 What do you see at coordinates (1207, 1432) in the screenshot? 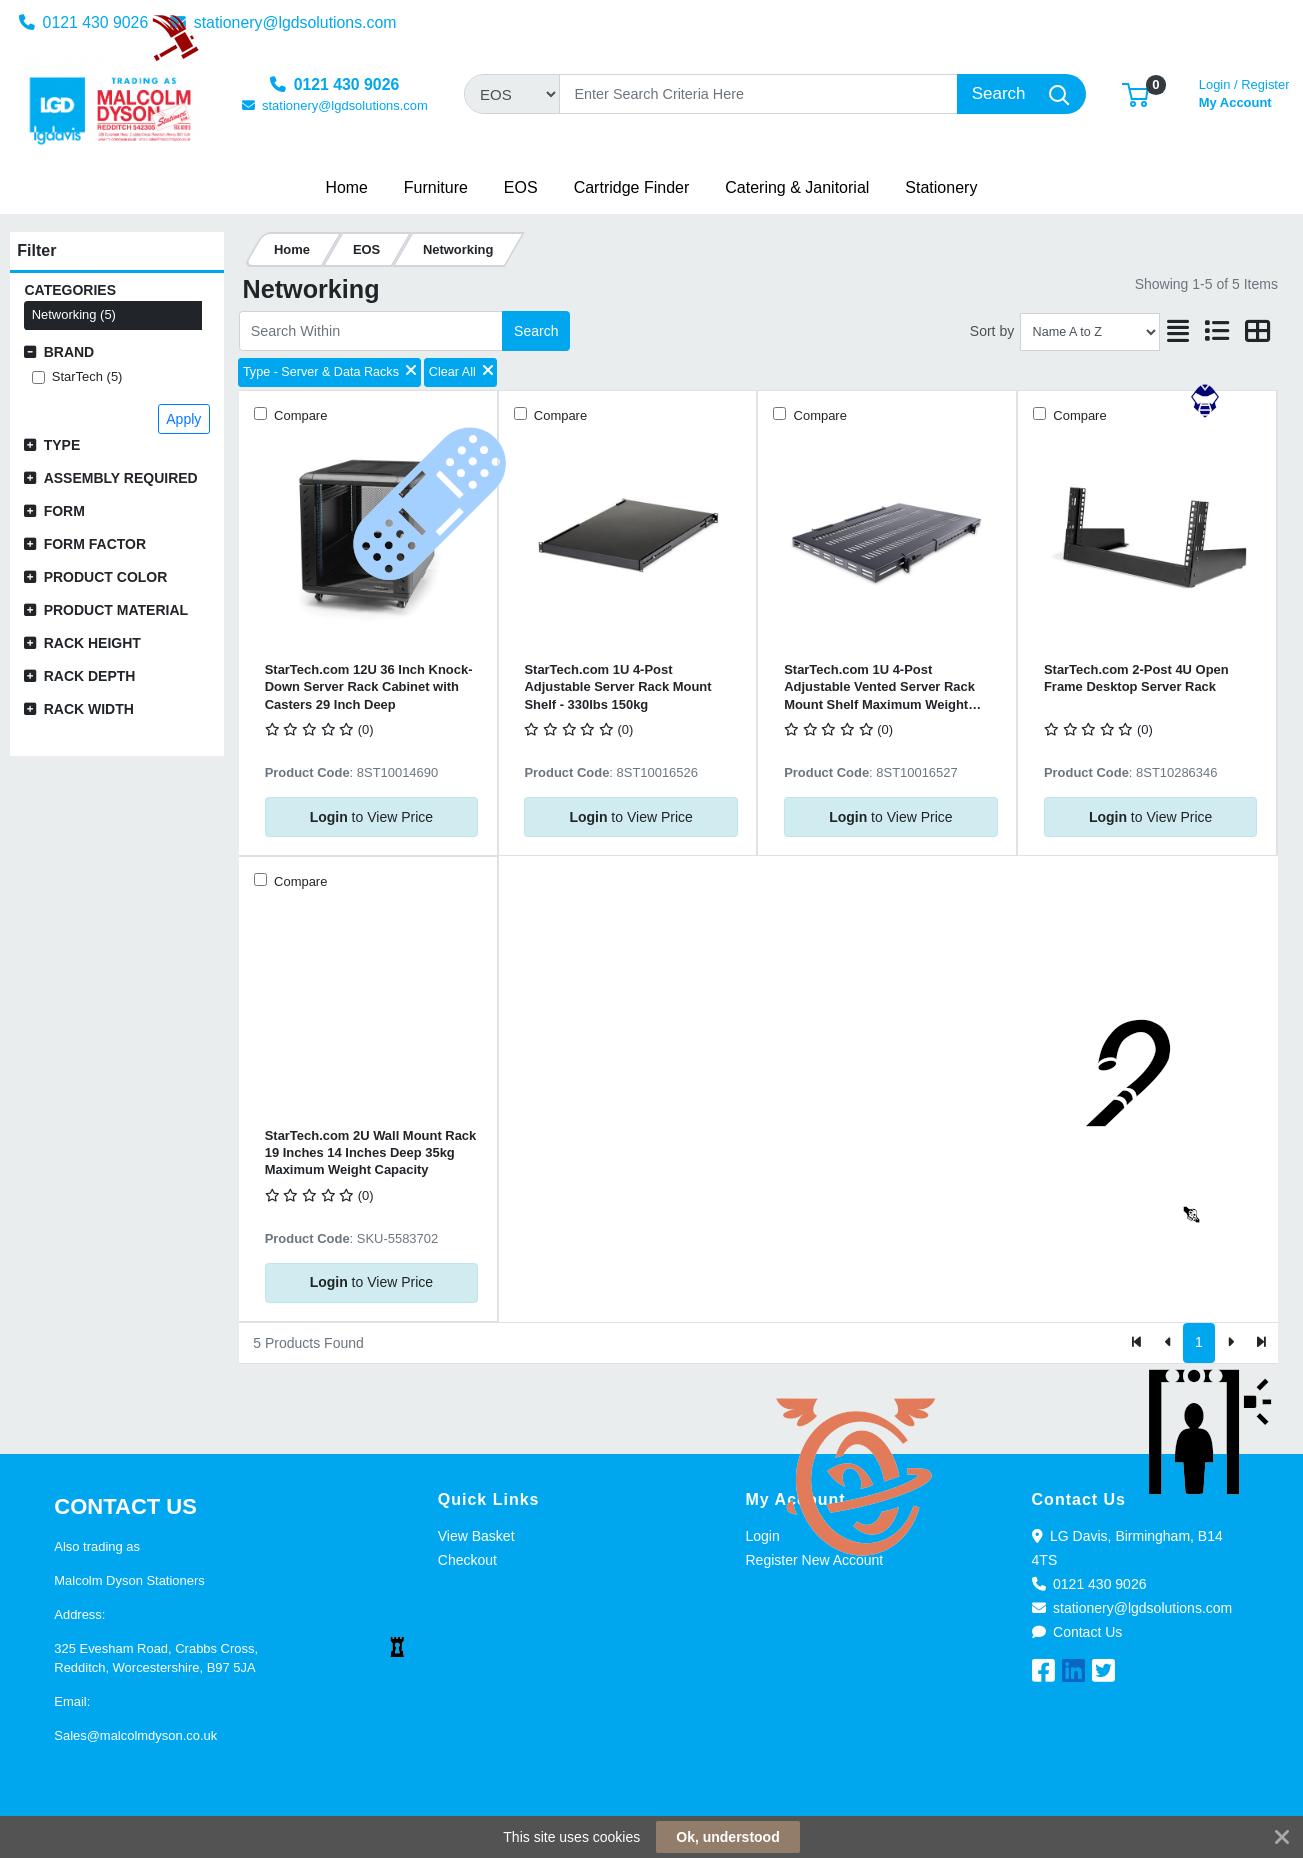
I see `security checkpoint or metal detector gate` at bounding box center [1207, 1432].